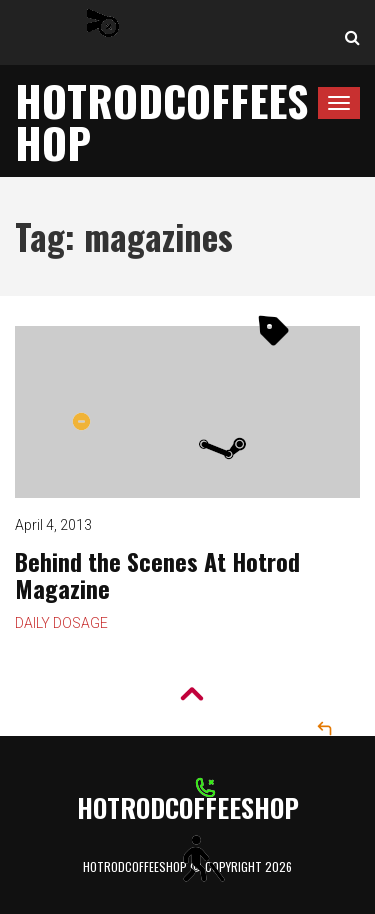 Image resolution: width=375 pixels, height=914 pixels. I want to click on collapse an expanded section, so click(192, 695).